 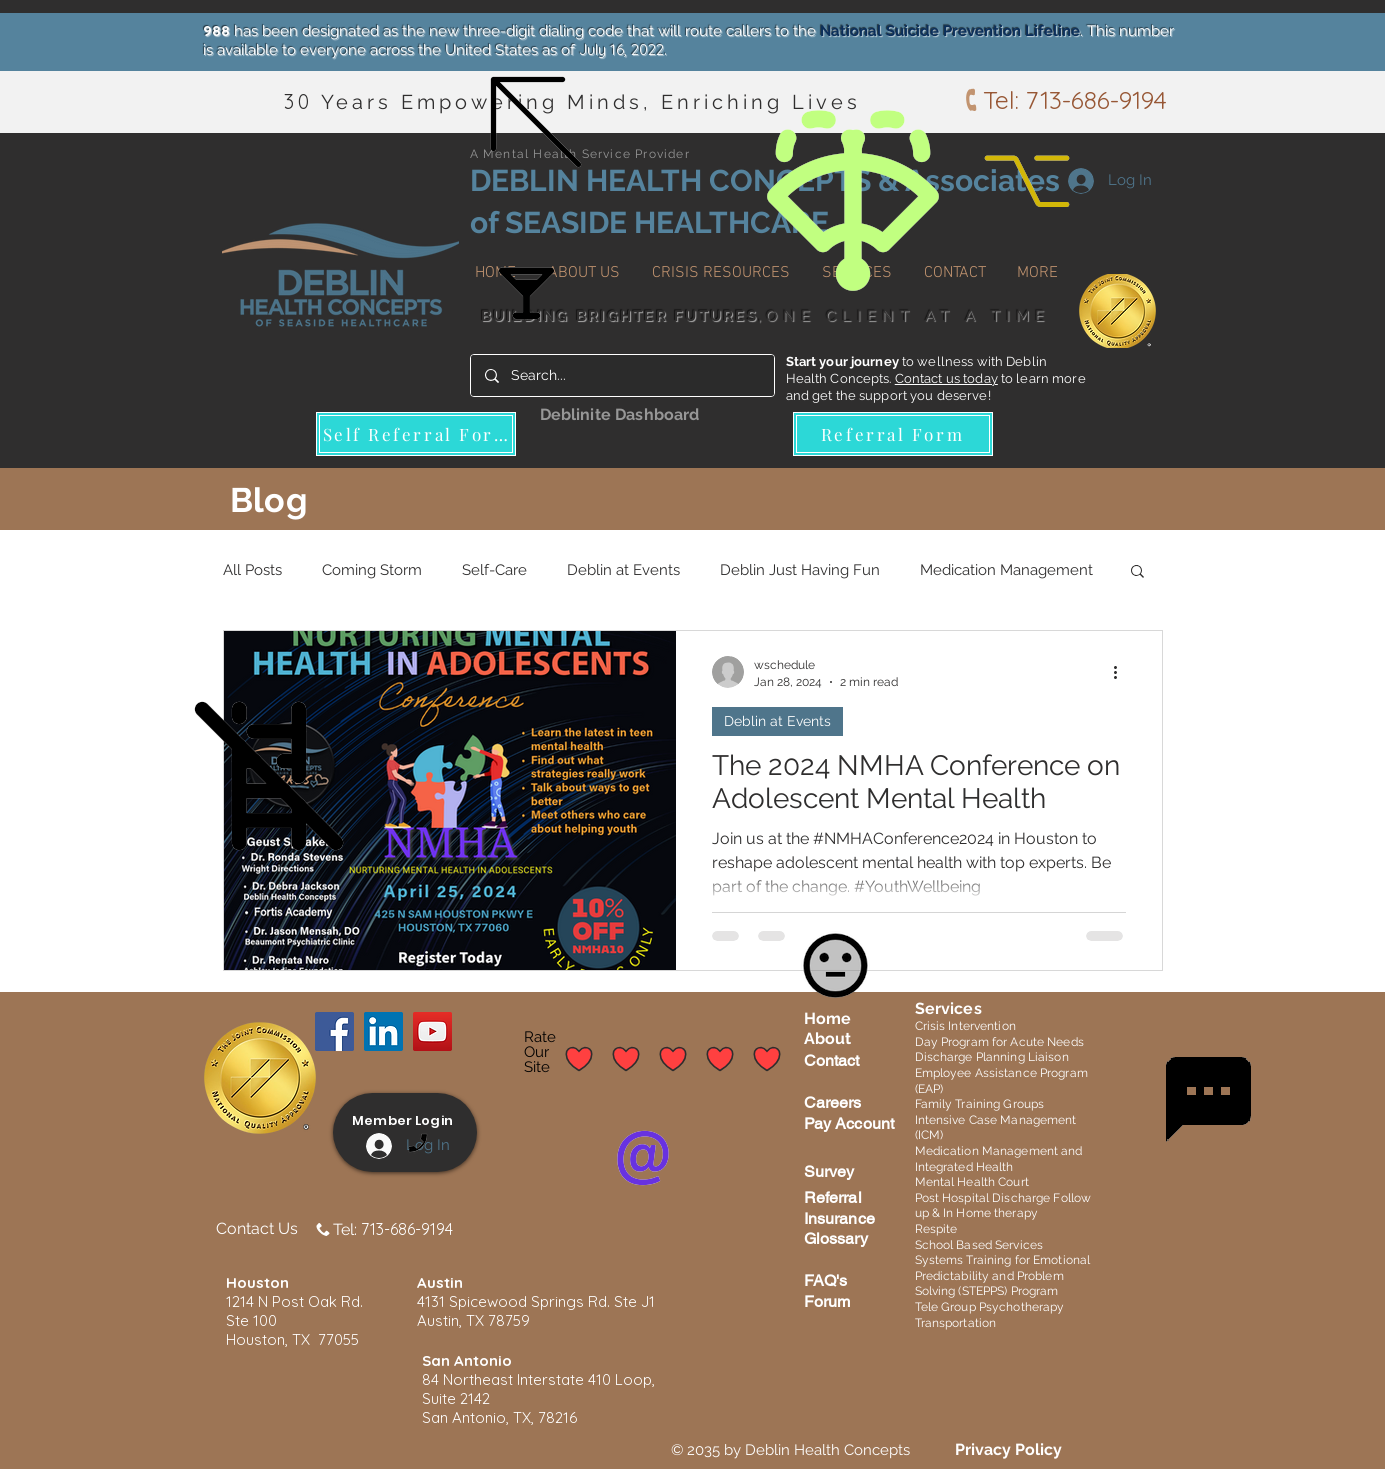 What do you see at coordinates (643, 1158) in the screenshot?
I see `mention a user in chat` at bounding box center [643, 1158].